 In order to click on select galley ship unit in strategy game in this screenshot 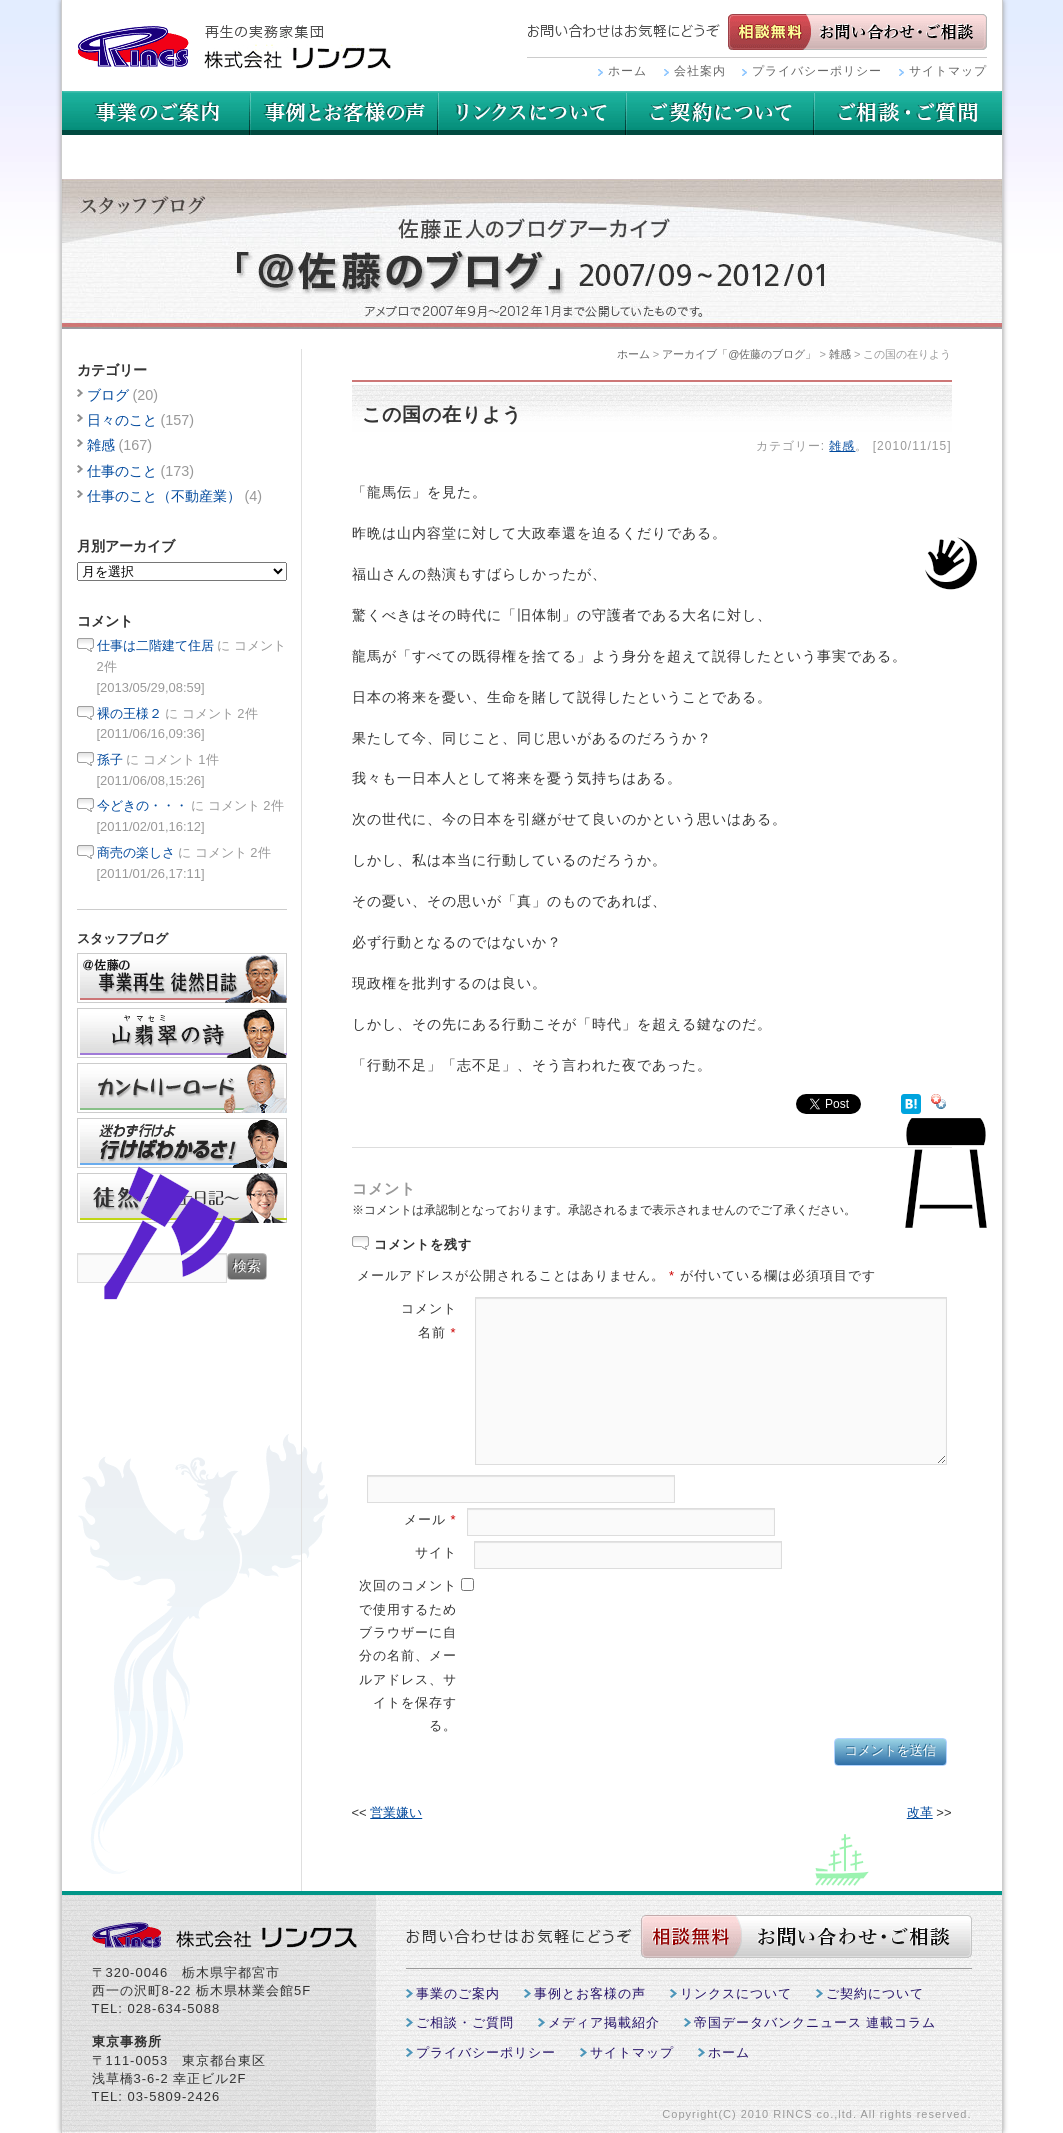, I will do `click(842, 1860)`.